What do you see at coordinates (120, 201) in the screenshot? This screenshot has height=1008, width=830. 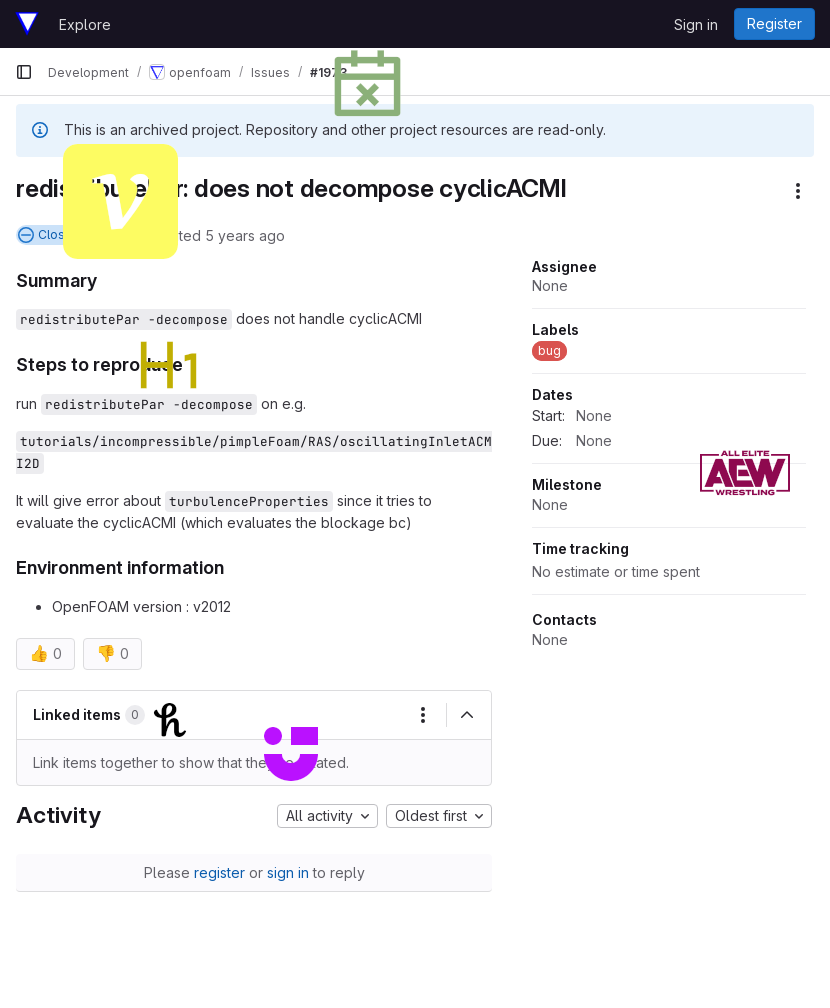 I see `open velog blogging platform` at bounding box center [120, 201].